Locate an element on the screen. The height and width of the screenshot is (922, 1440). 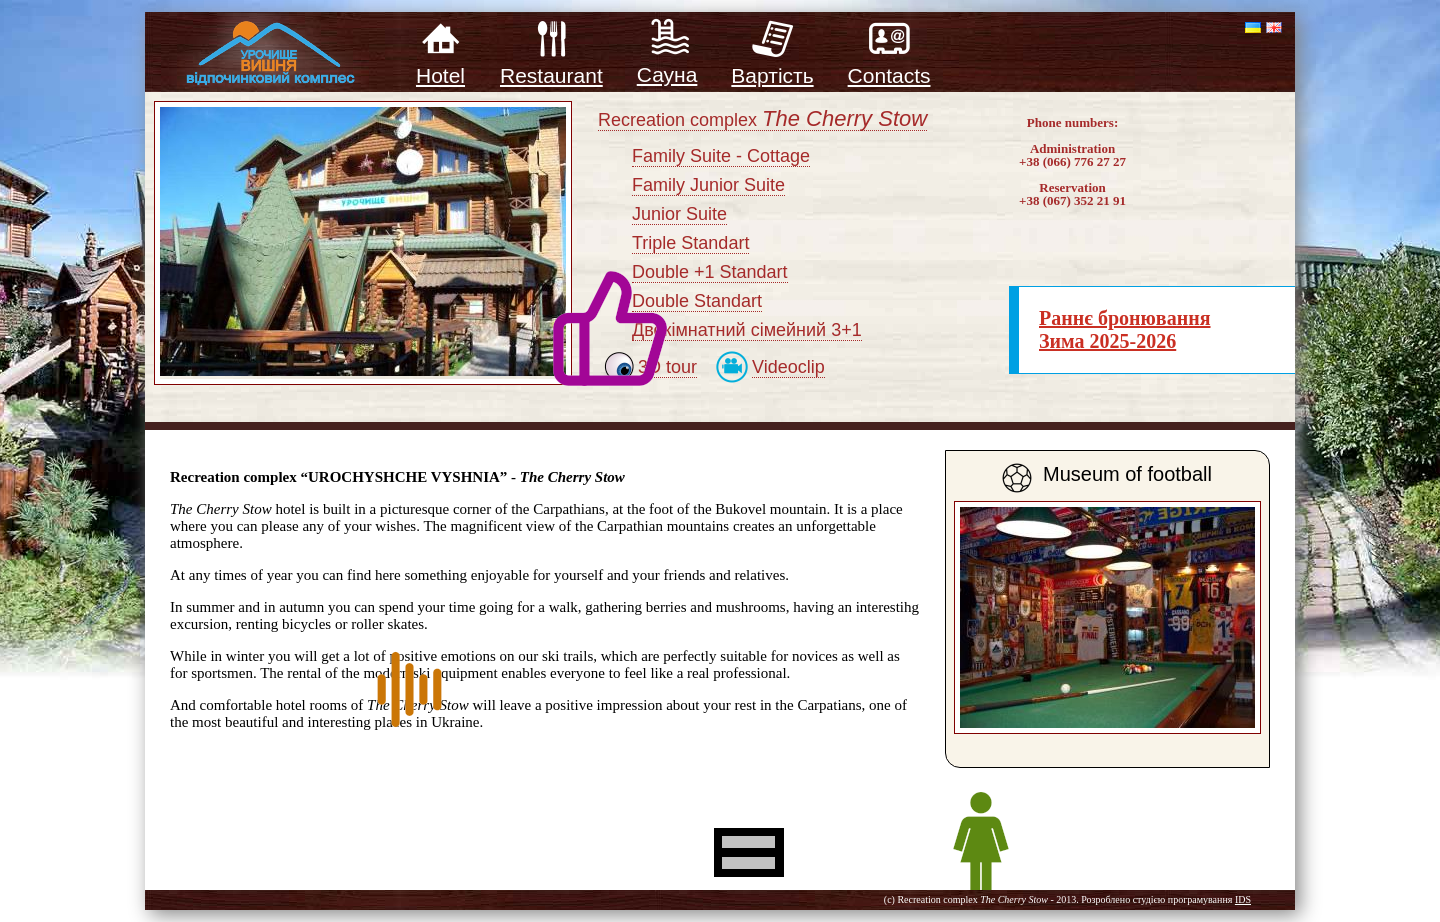
like or approve content is located at coordinates (610, 328).